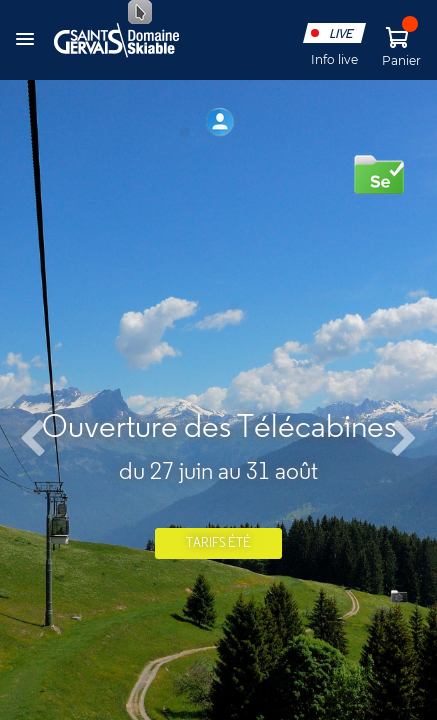  Describe the element at coordinates (379, 176) in the screenshot. I see `folder containing selenium test automation files` at that location.